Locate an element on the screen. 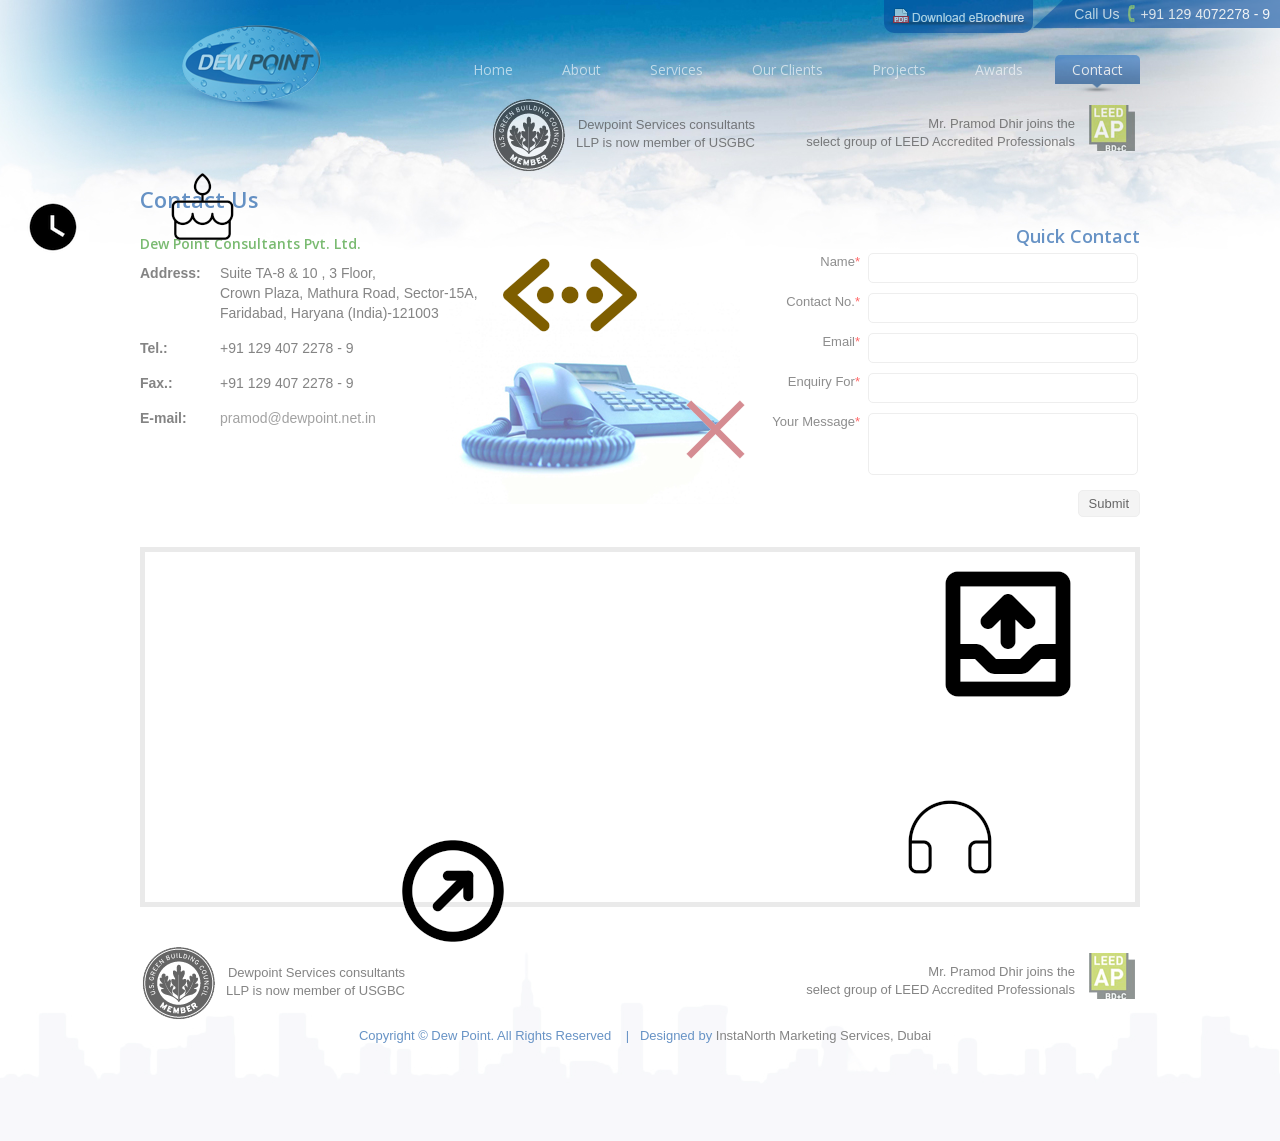 Image resolution: width=1280 pixels, height=1141 pixels. listen to audio or music is located at coordinates (950, 842).